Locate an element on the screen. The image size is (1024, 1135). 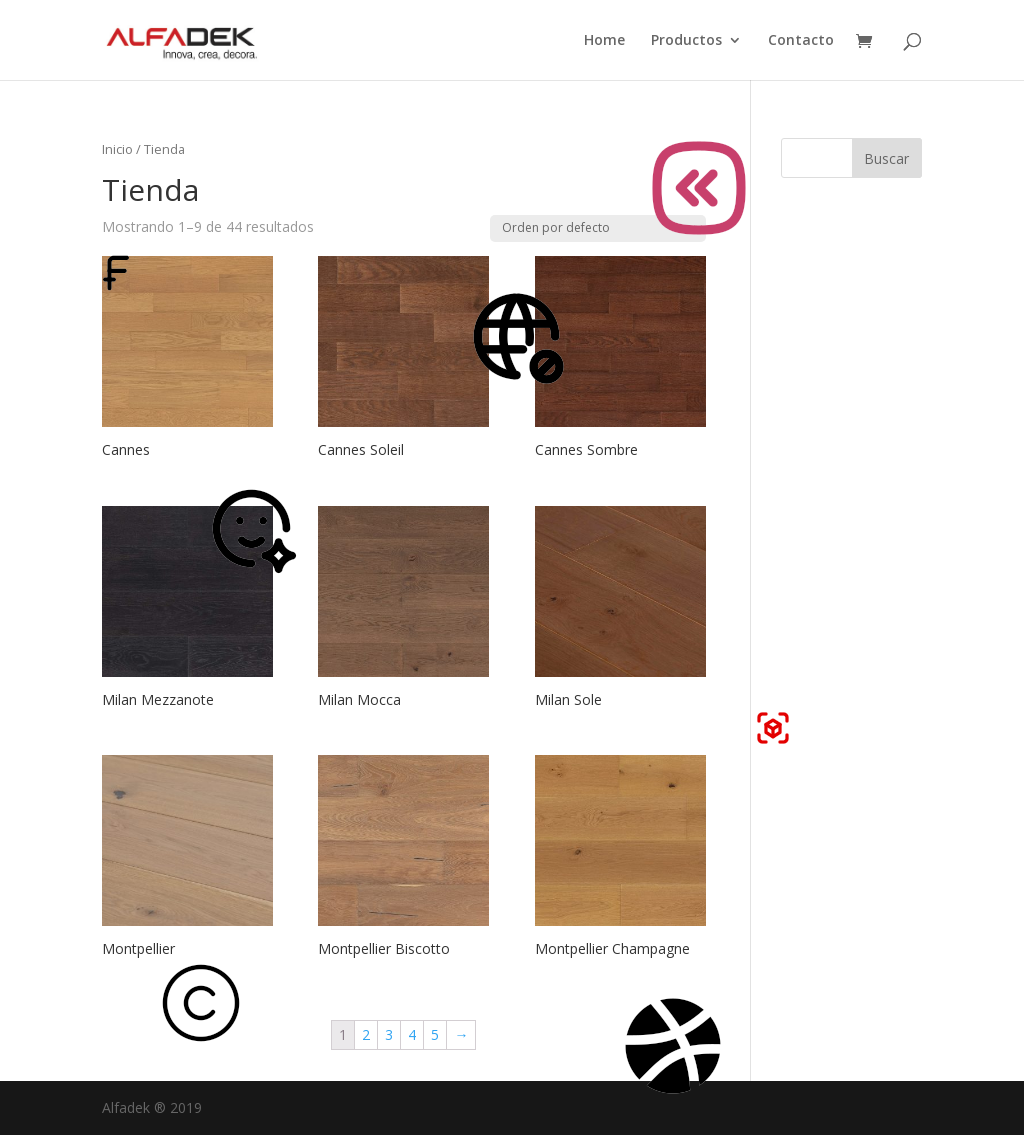
visit dribbble profile or portfolio is located at coordinates (673, 1046).